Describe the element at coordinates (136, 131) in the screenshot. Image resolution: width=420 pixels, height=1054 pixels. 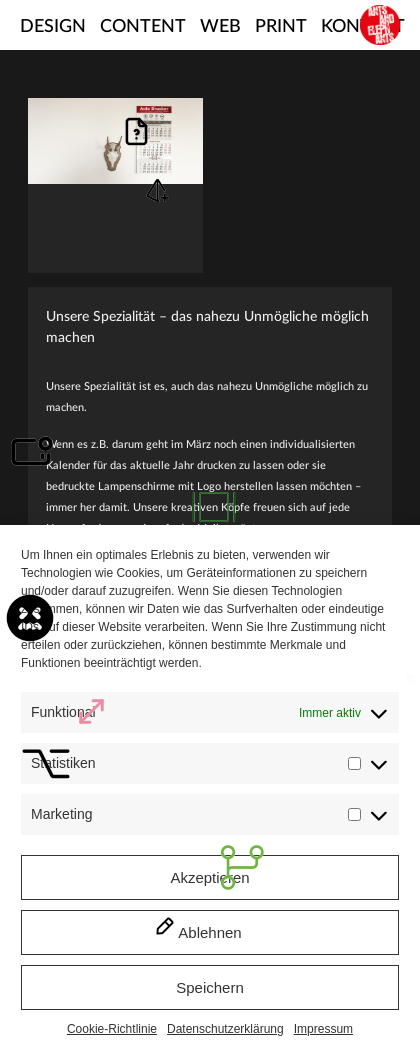
I see `unknown or unrecognized file type` at that location.